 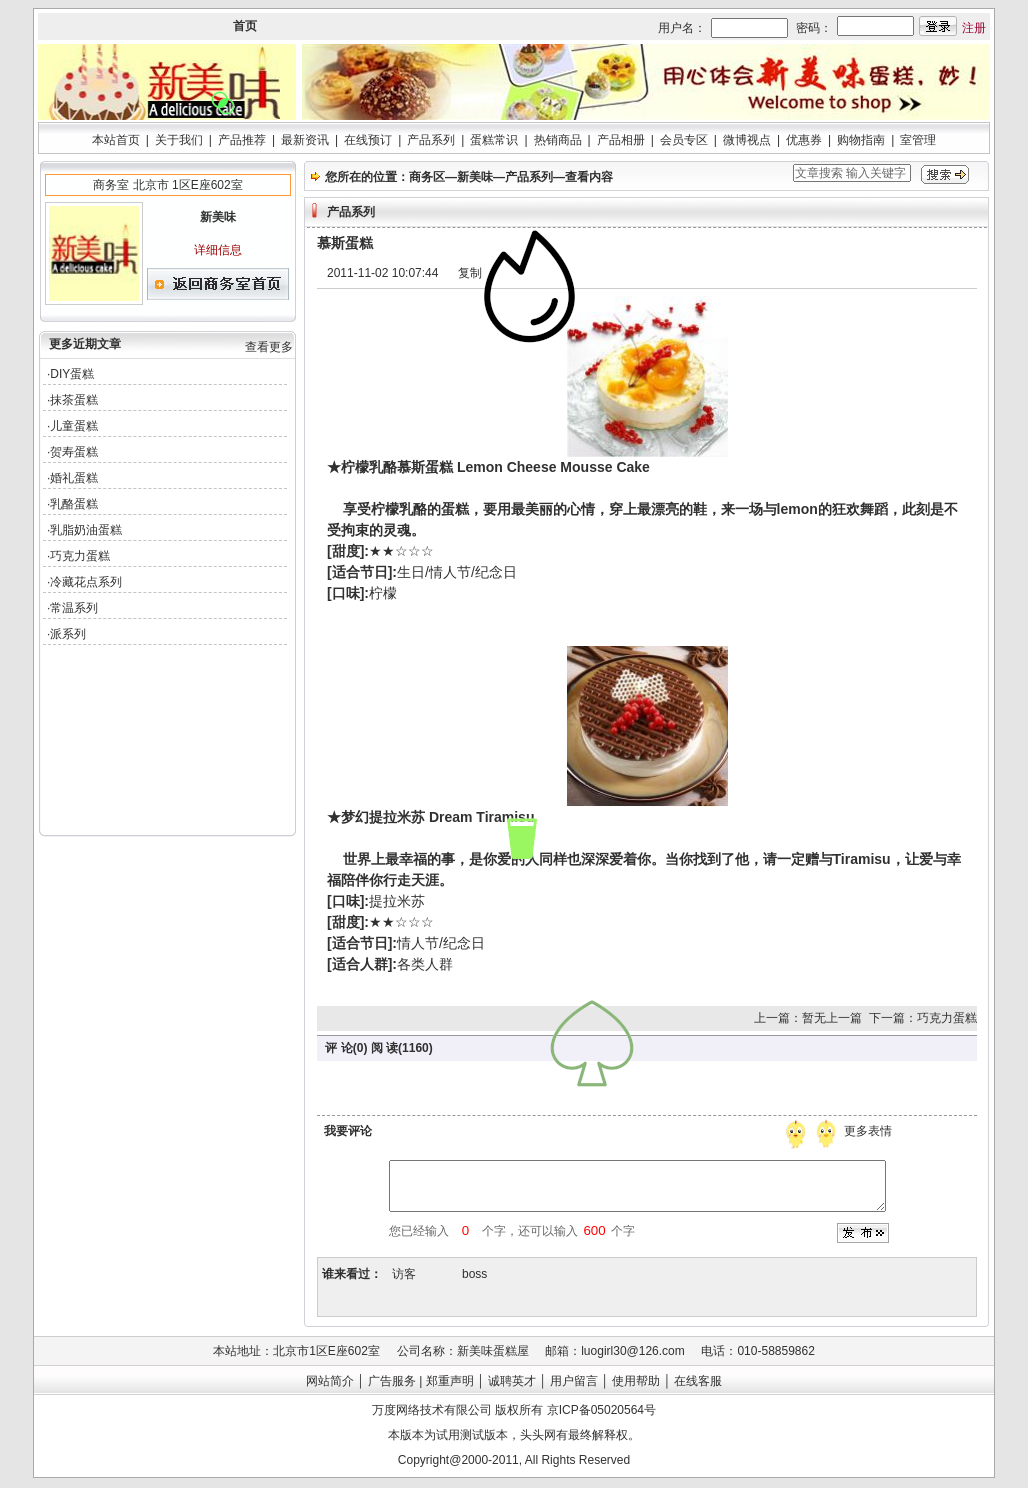 I want to click on playing cards or card game category, so click(x=592, y=1045).